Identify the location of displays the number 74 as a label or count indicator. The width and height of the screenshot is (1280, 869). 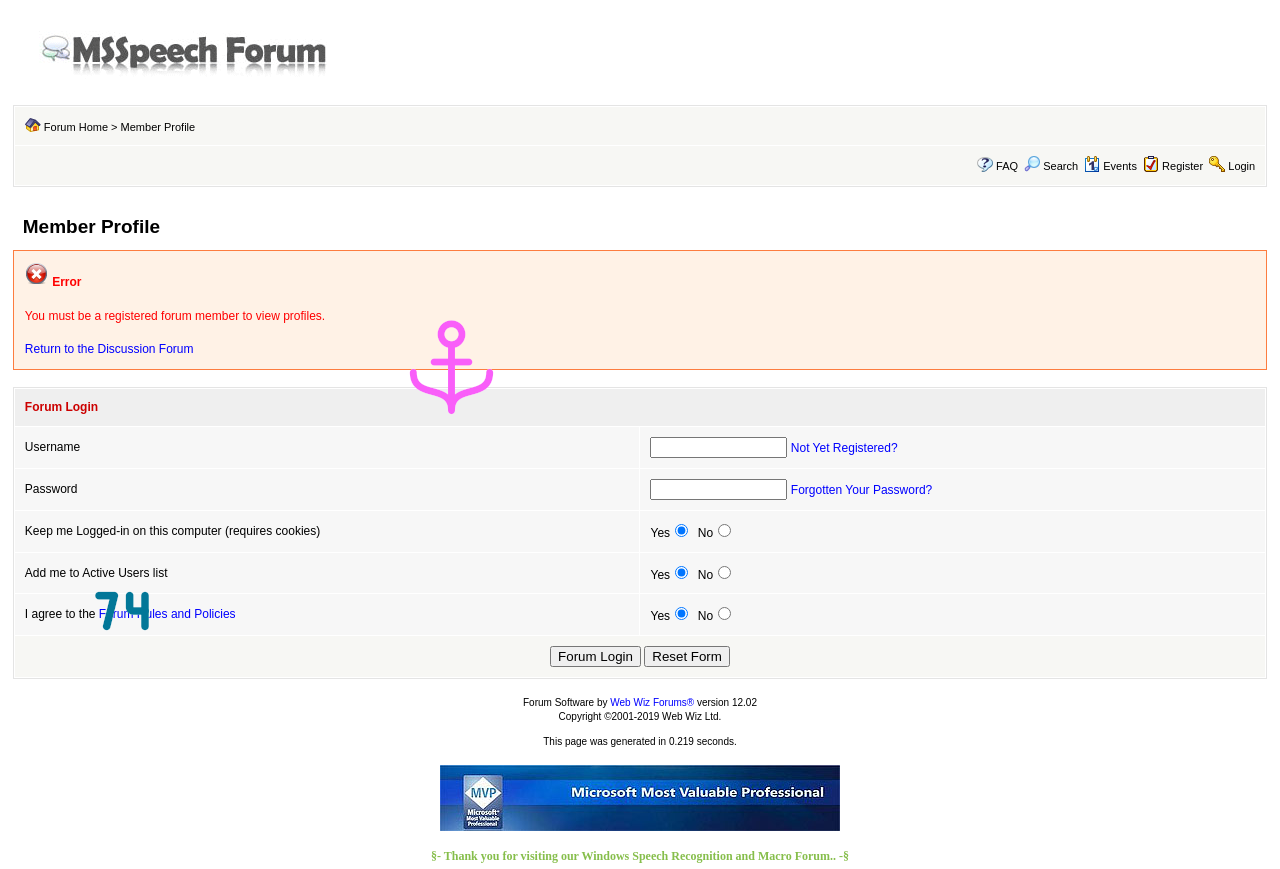
(122, 611).